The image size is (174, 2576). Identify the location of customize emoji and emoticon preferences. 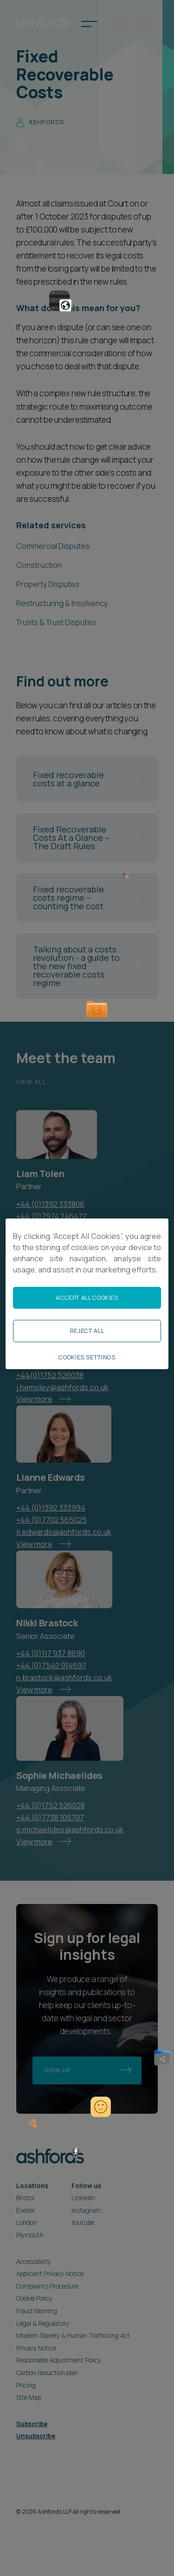
(101, 2107).